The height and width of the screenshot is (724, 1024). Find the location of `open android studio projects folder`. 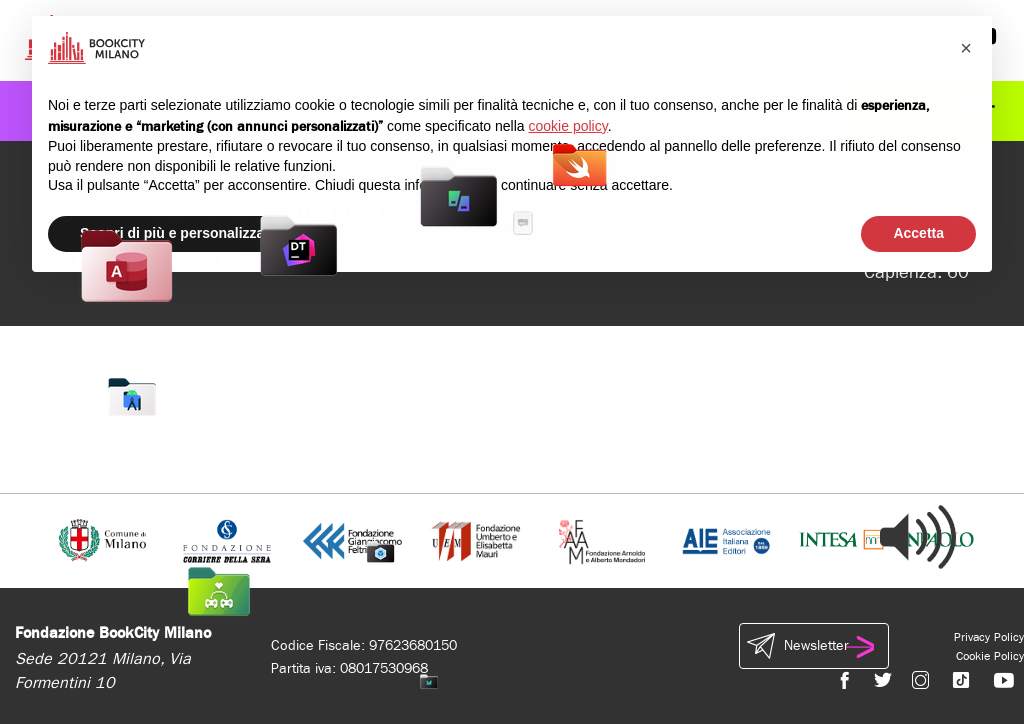

open android studio projects folder is located at coordinates (132, 398).